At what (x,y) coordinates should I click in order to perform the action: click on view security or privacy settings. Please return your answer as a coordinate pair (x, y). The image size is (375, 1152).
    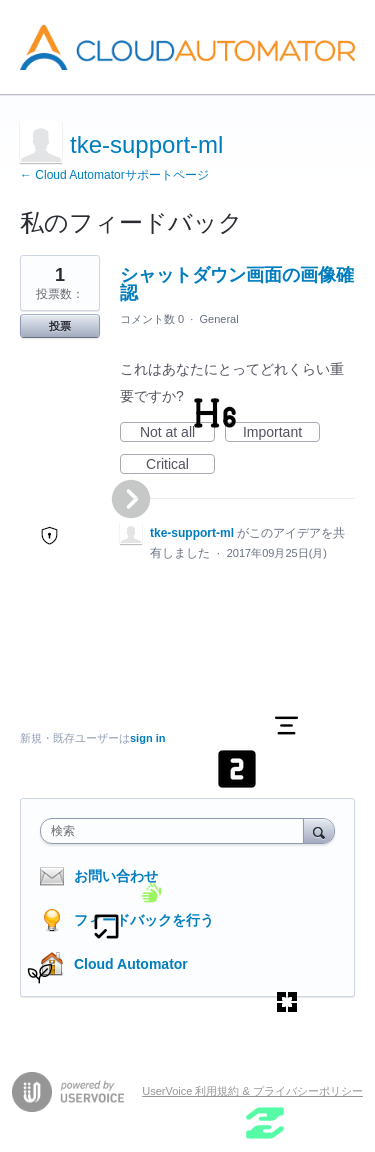
    Looking at the image, I should click on (49, 535).